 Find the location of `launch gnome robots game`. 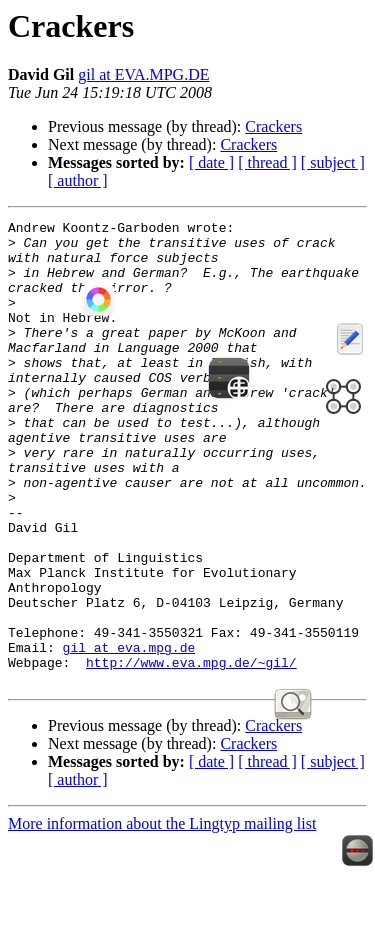

launch gnome robots game is located at coordinates (357, 850).